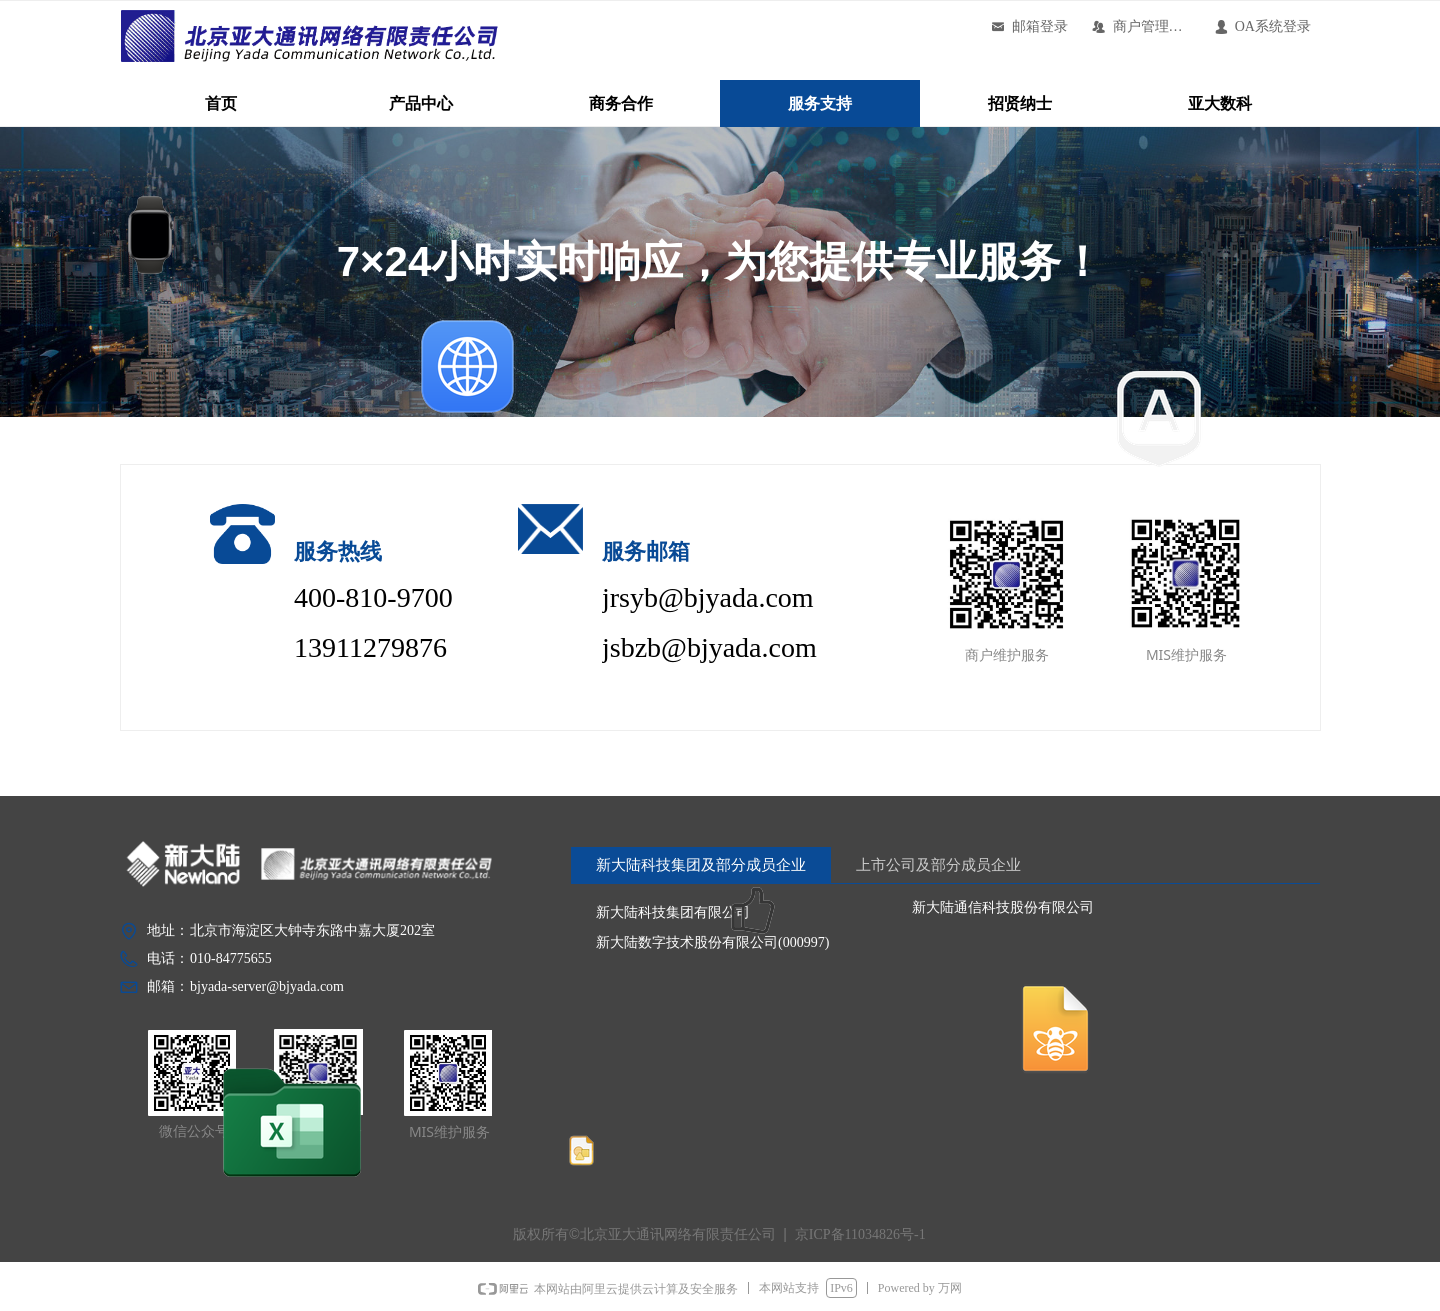 The width and height of the screenshot is (1440, 1311). What do you see at coordinates (751, 910) in the screenshot?
I see `access body and hand gesture emojis` at bounding box center [751, 910].